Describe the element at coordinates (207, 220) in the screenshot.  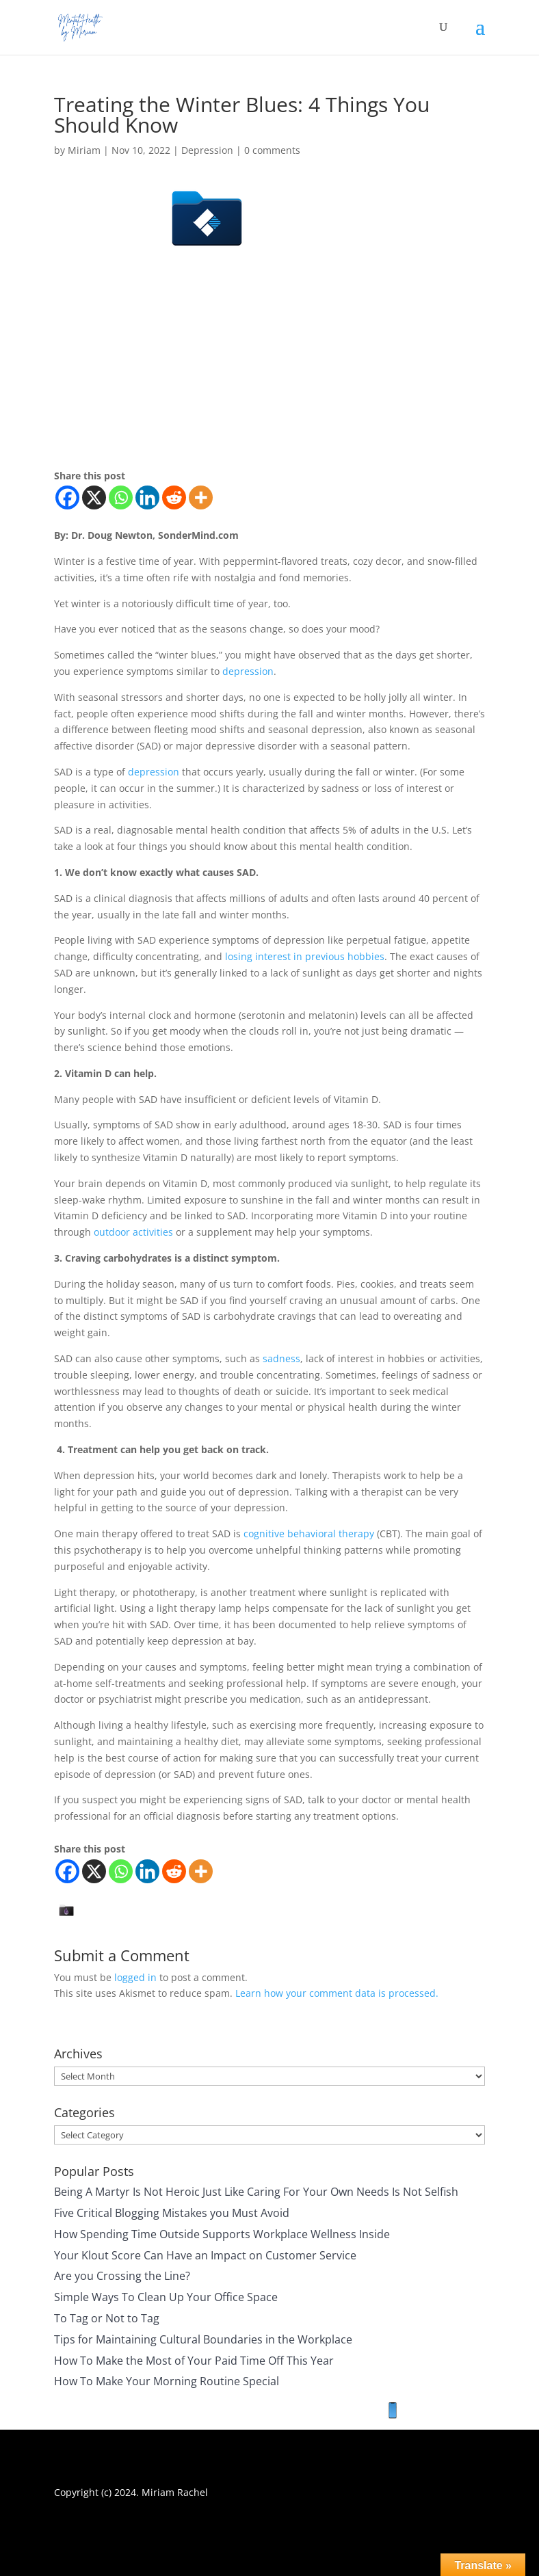
I see `open wondershare recoverit project folder` at that location.